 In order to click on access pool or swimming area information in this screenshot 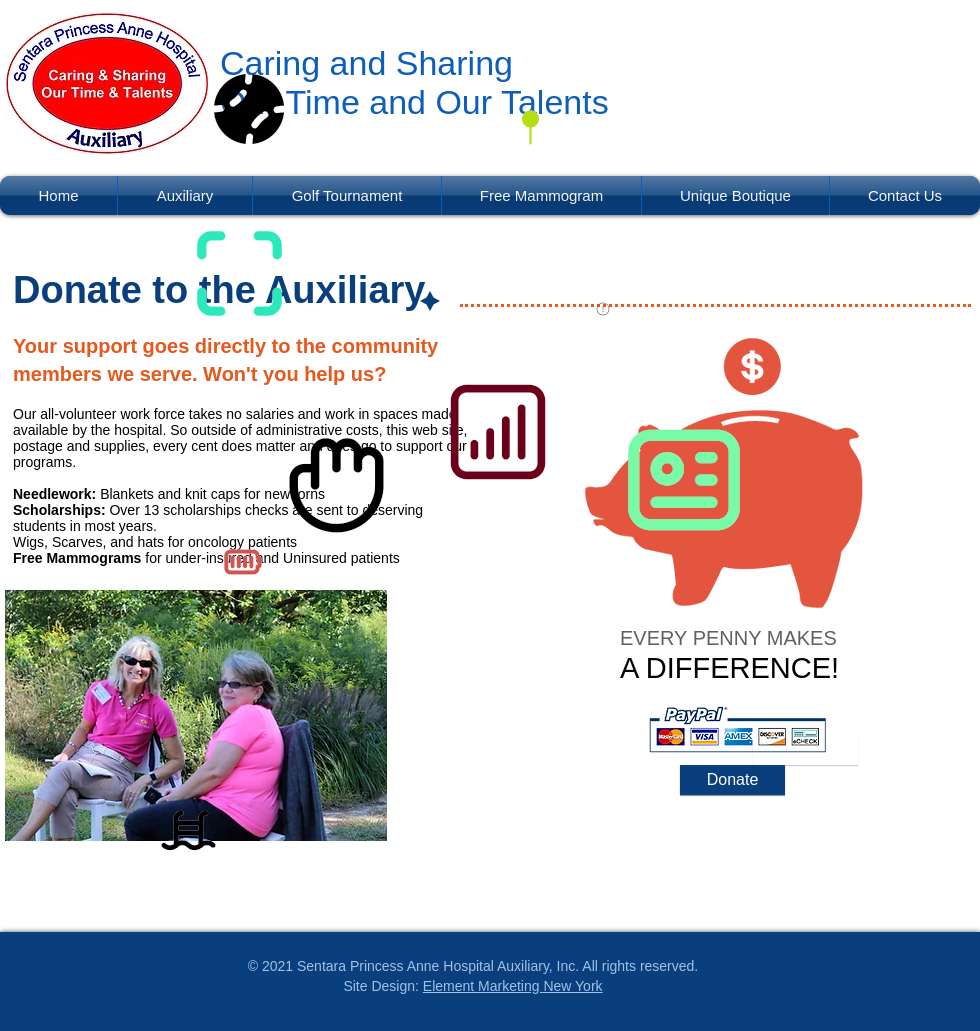, I will do `click(188, 830)`.